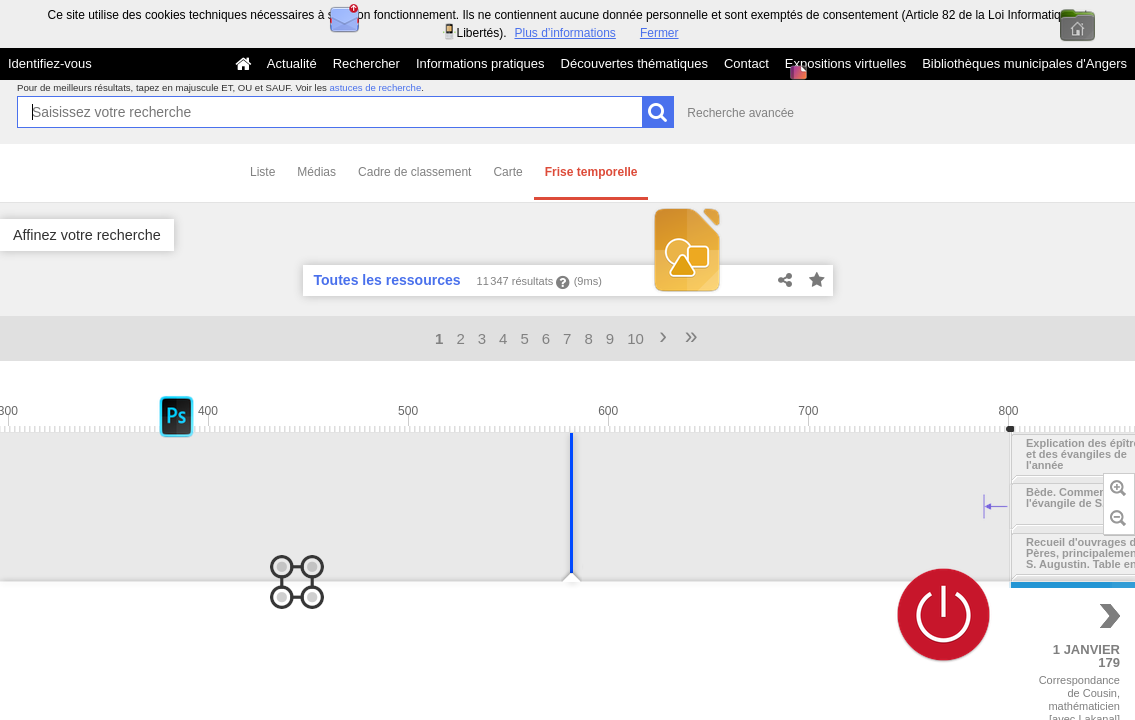 The height and width of the screenshot is (720, 1135). Describe the element at coordinates (176, 416) in the screenshot. I see `adobe photoshop file type indicator` at that location.